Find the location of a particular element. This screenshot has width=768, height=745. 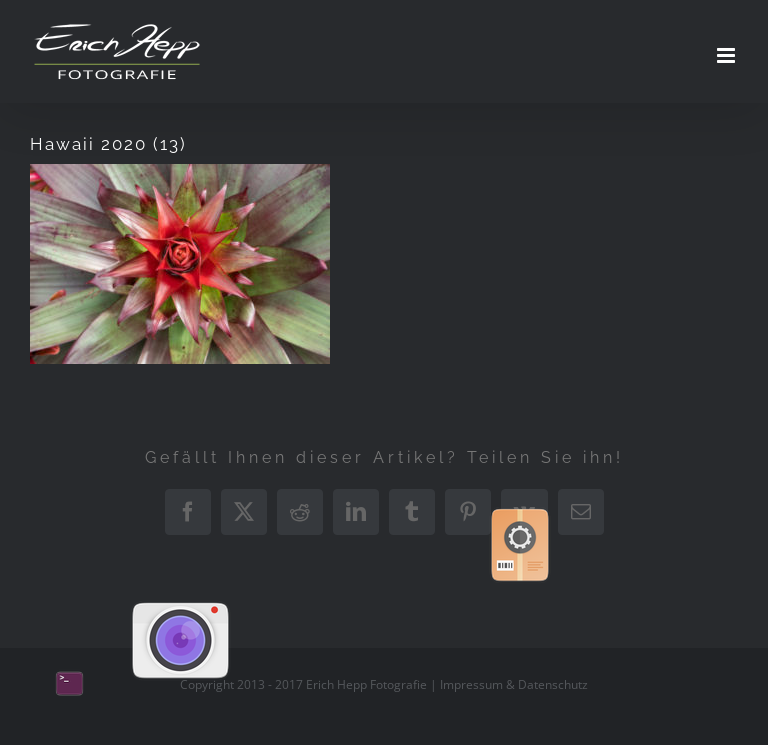

open the camera app is located at coordinates (180, 640).